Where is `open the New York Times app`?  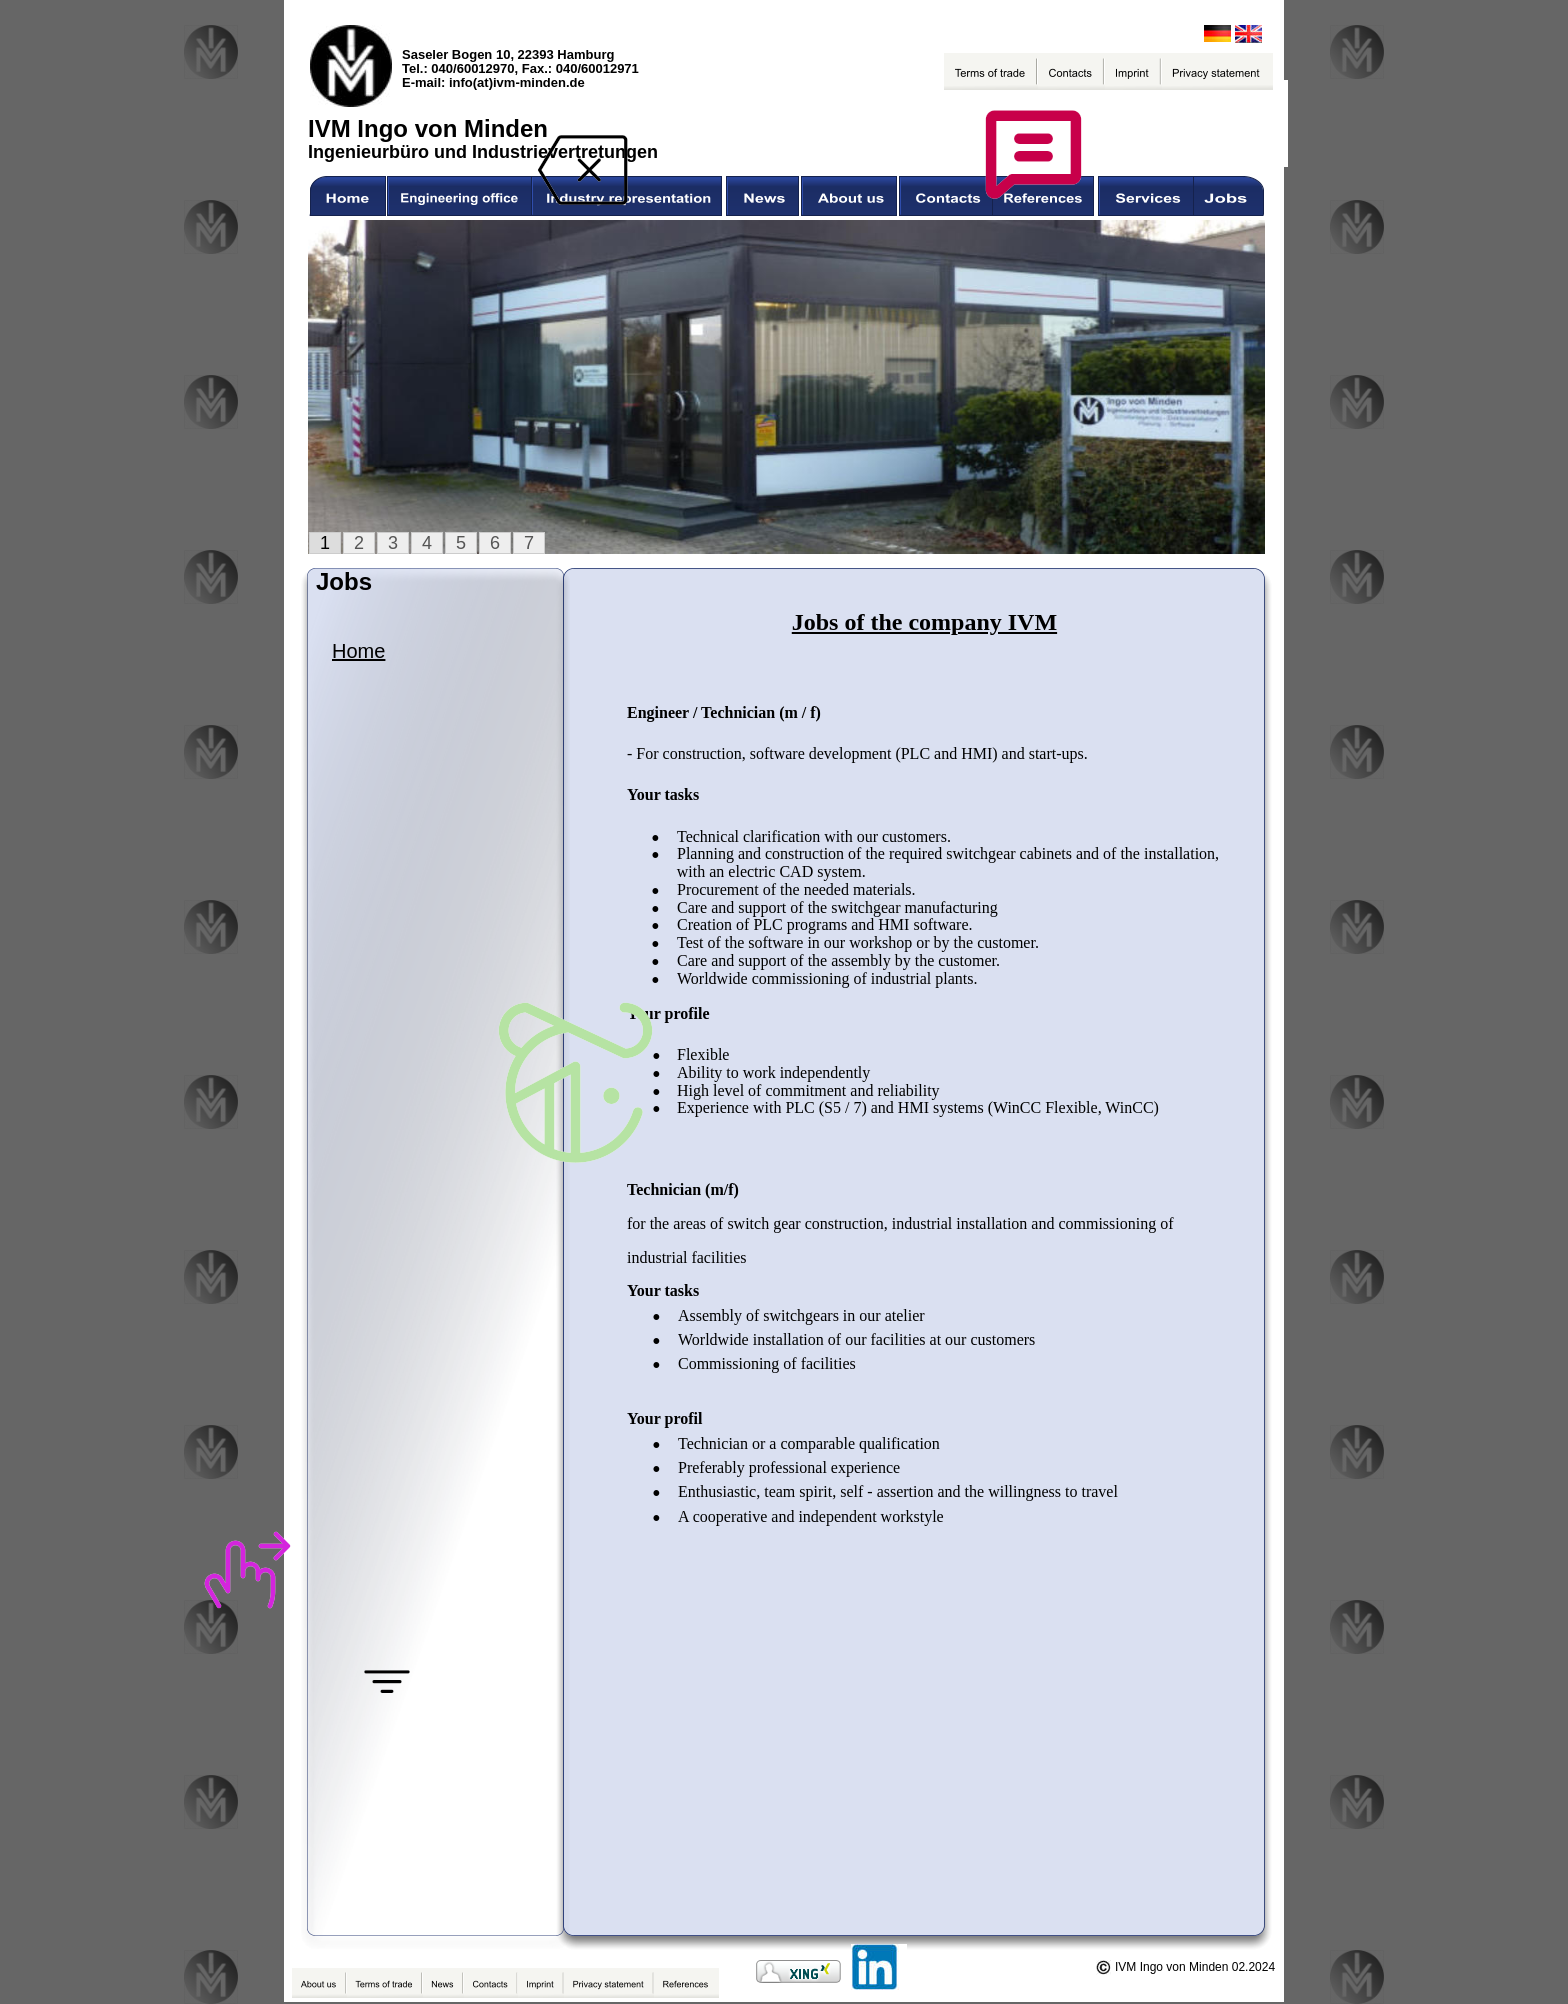 open the New York Times app is located at coordinates (575, 1079).